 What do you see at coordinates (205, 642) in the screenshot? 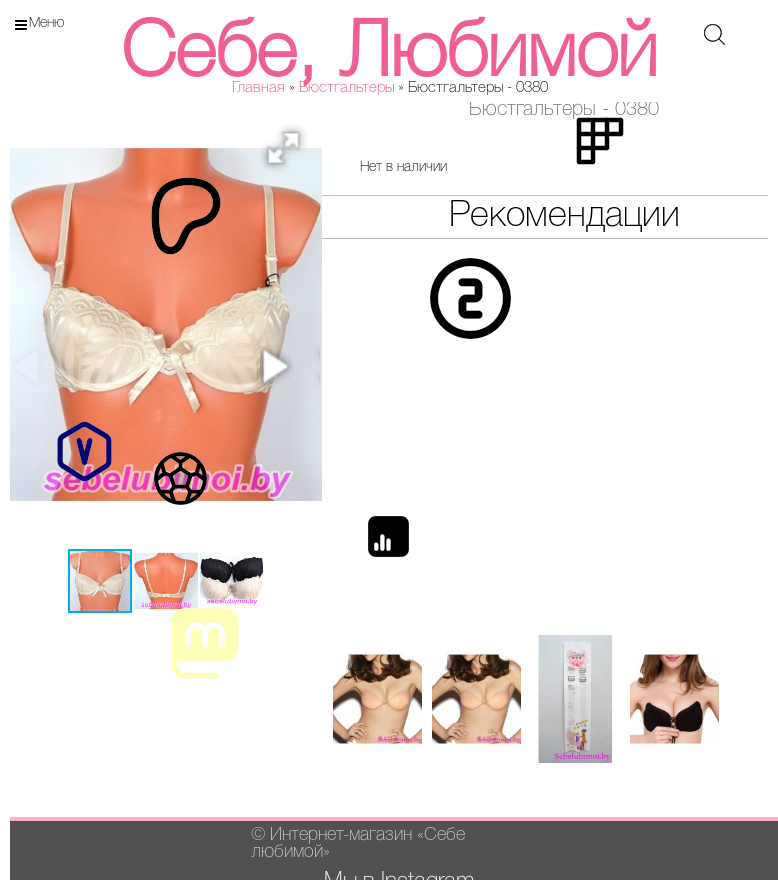
I see `open mastodon app` at bounding box center [205, 642].